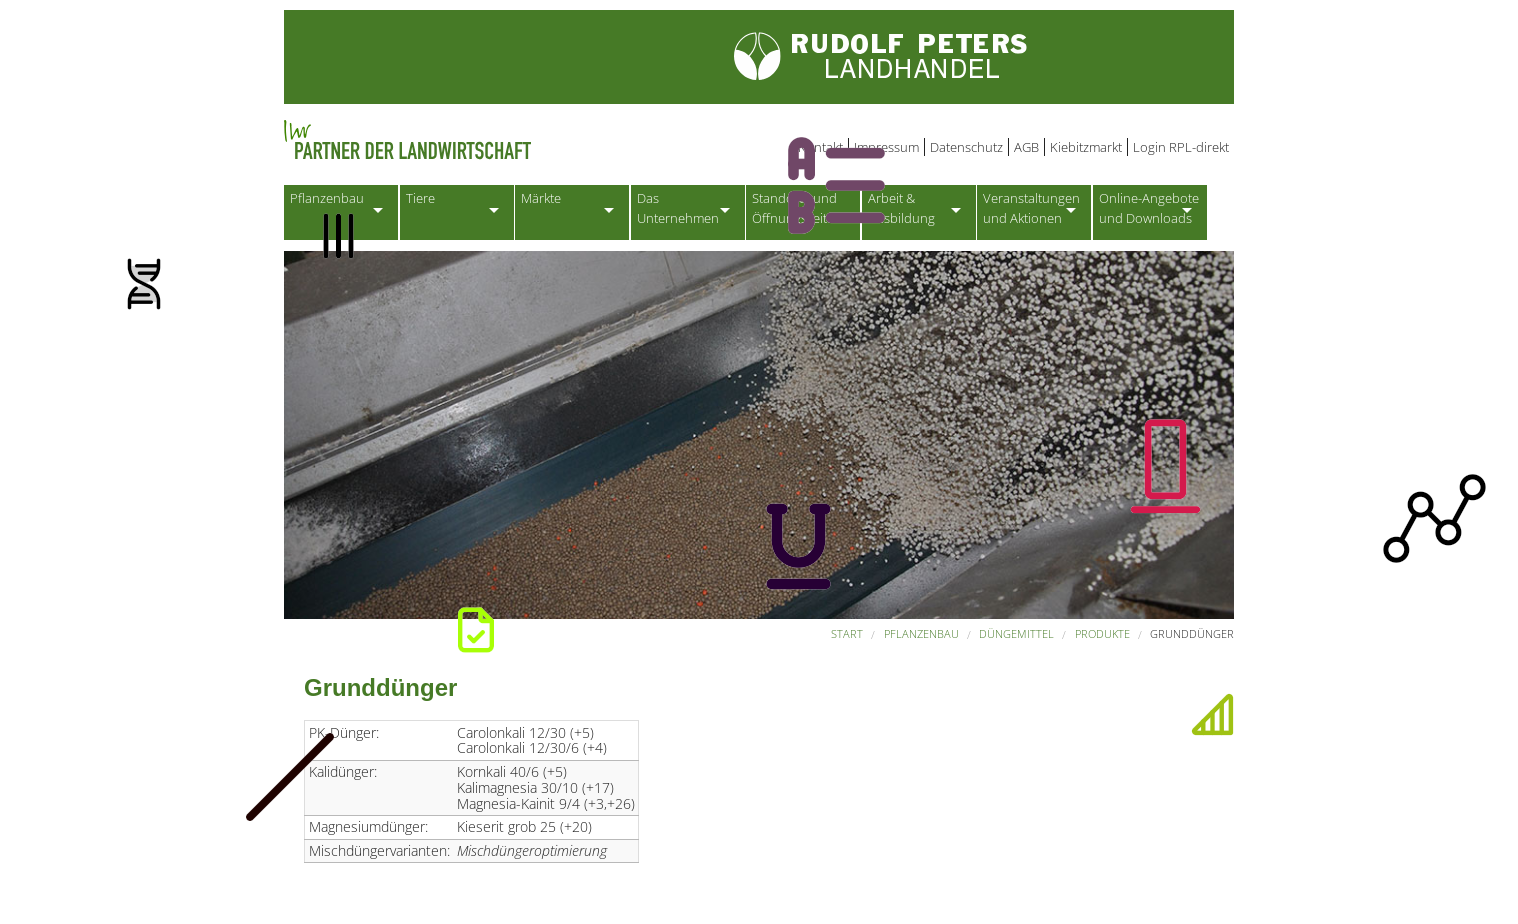 This screenshot has height=924, width=1518. I want to click on indicates a disabled or unavailable feature, so click(290, 777).